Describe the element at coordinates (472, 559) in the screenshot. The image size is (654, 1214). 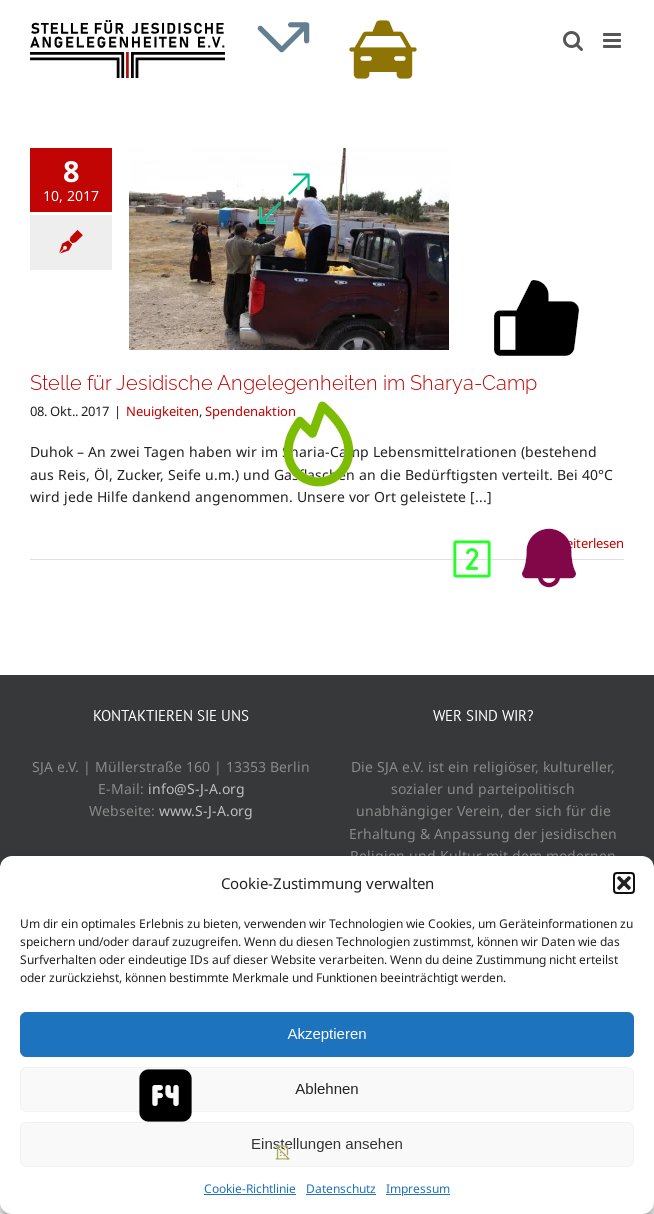
I see `select option number two` at that location.